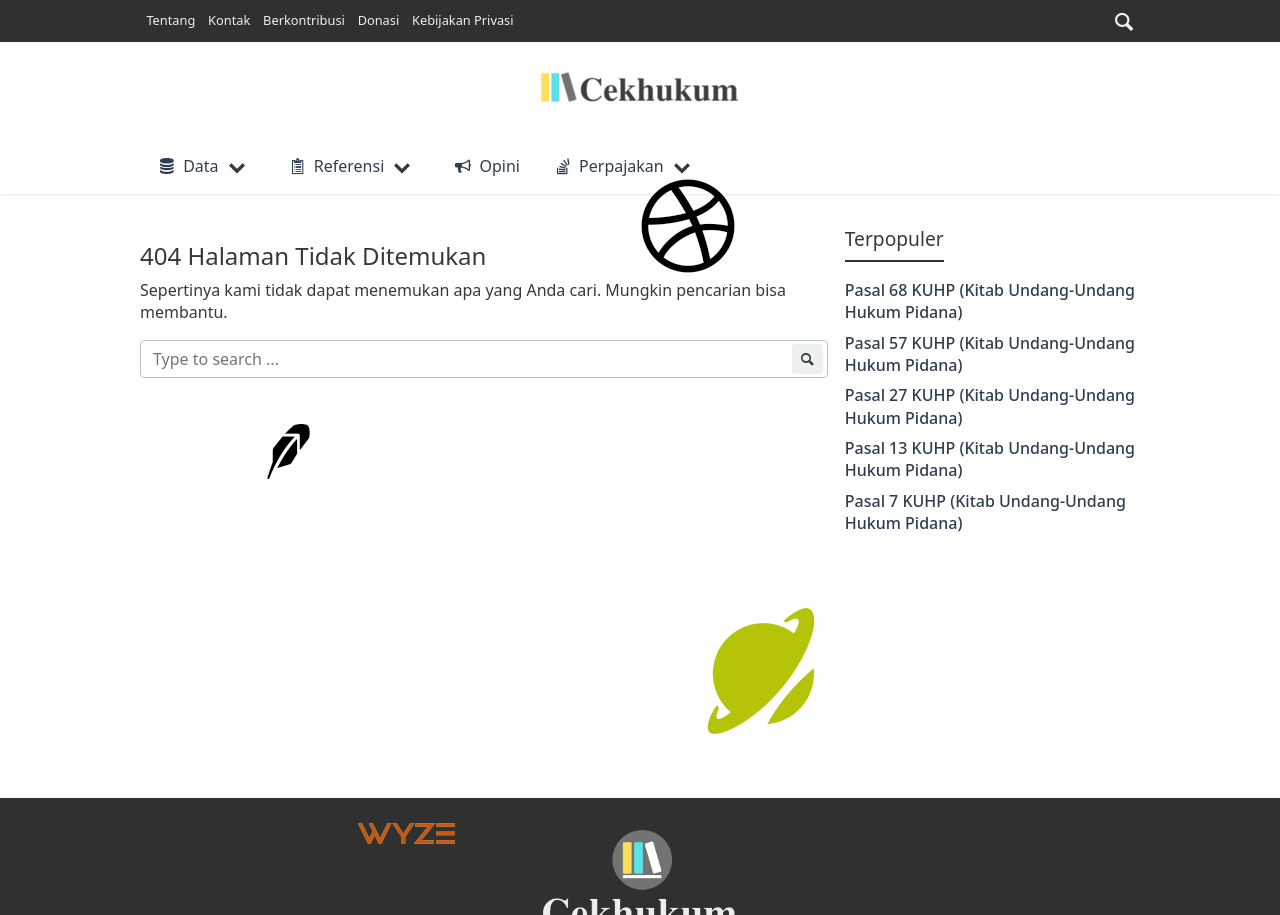 The image size is (1280, 915). What do you see at coordinates (406, 833) in the screenshot?
I see `open the Wyze smart home app` at bounding box center [406, 833].